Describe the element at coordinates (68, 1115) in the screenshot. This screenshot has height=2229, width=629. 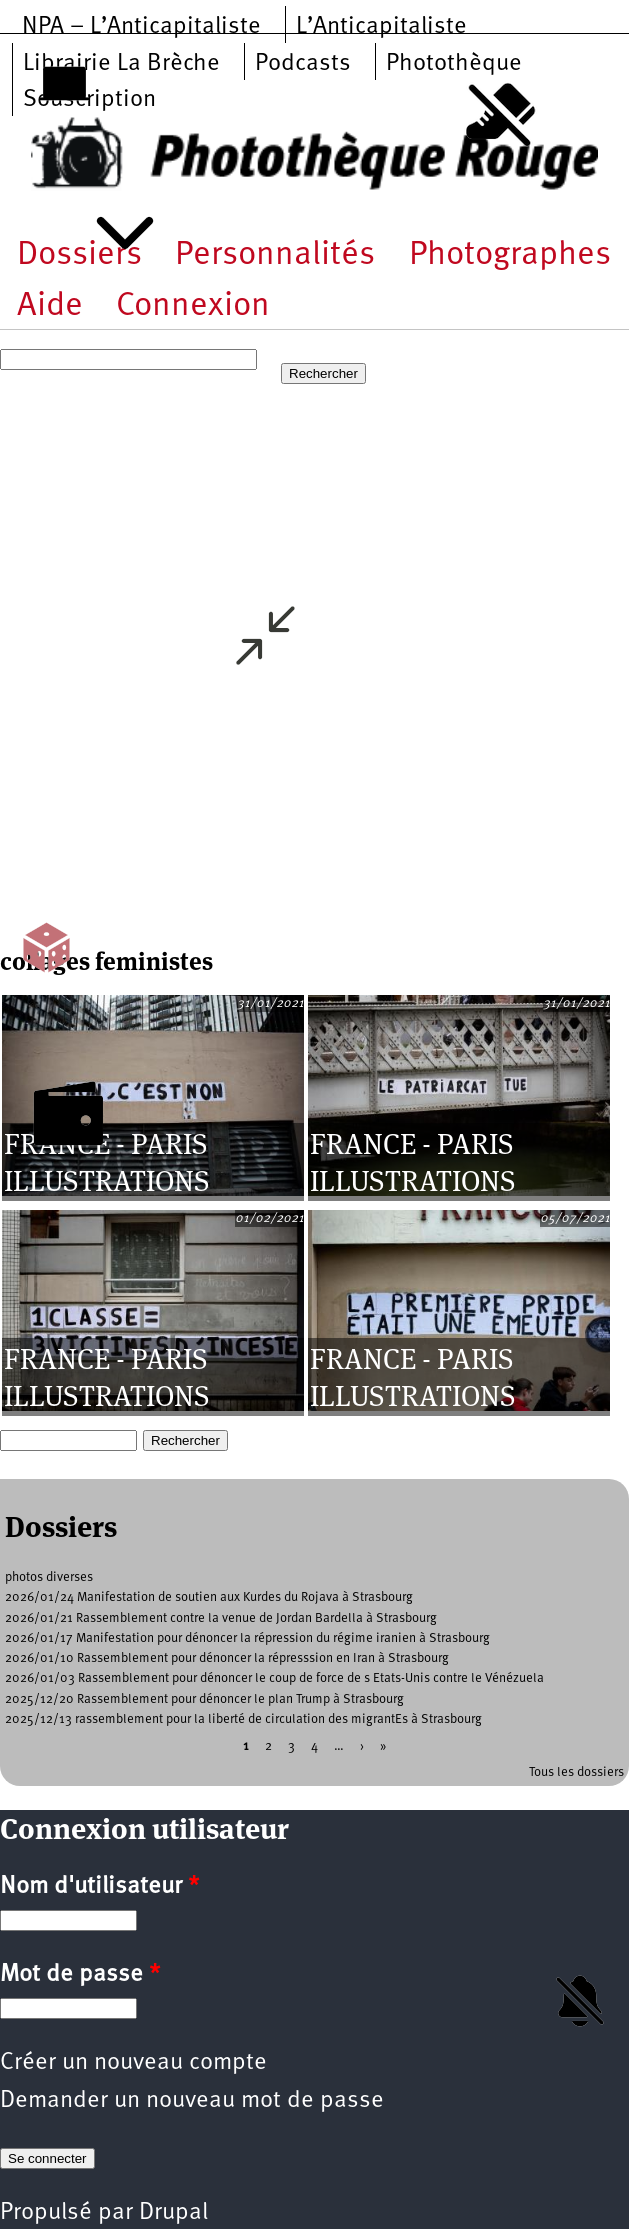
I see `access your wallet or payment methods` at that location.